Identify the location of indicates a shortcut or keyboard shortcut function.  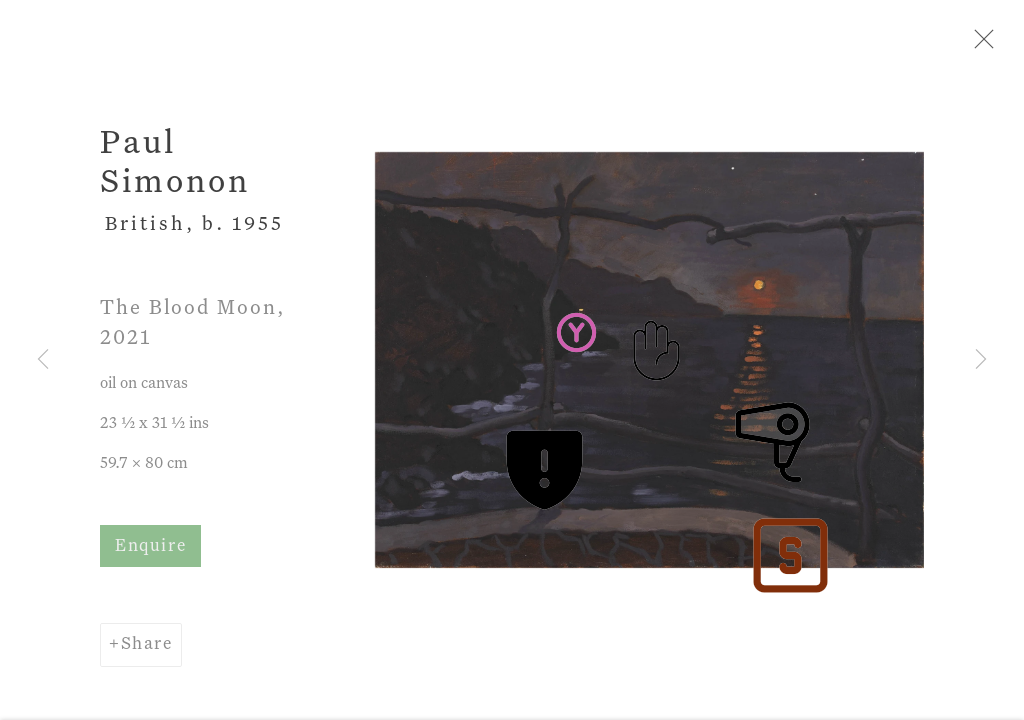
(790, 555).